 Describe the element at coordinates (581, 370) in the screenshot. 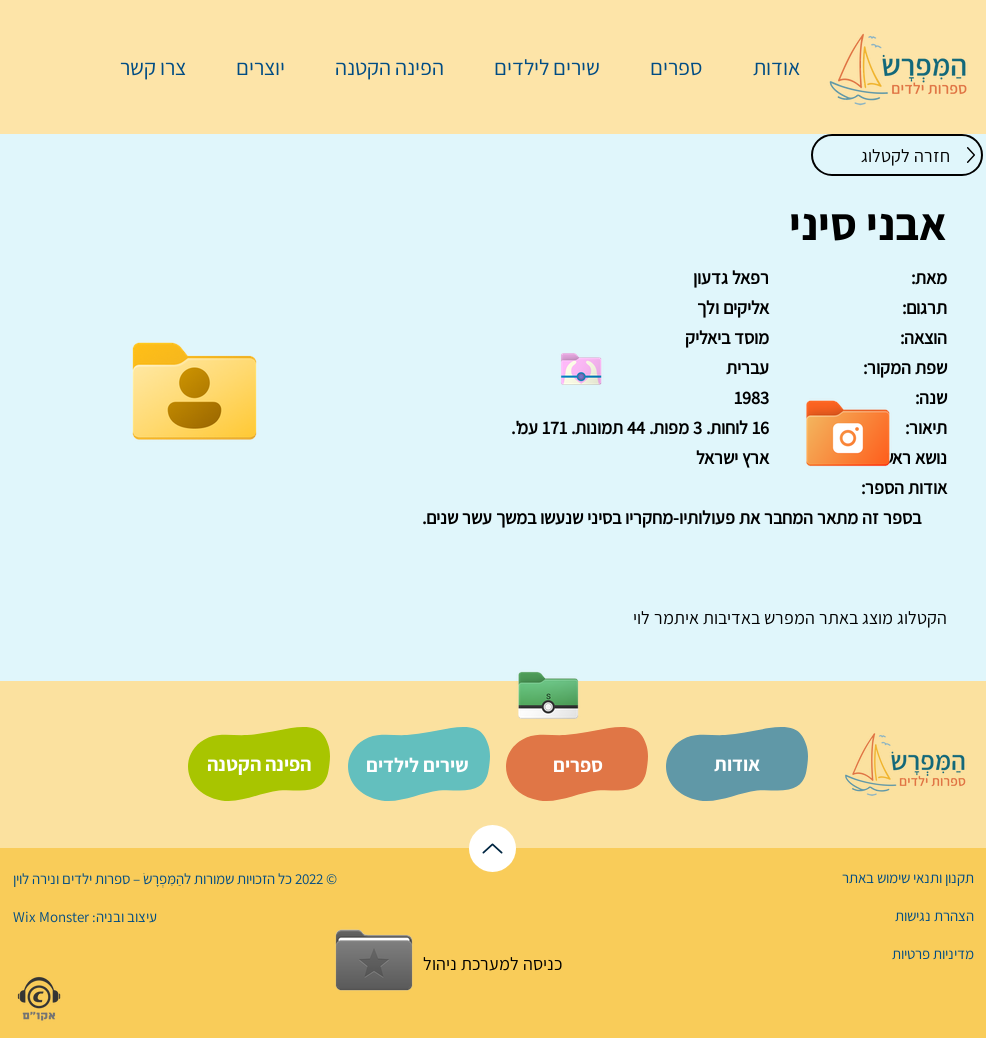

I see `open folder containing pokémon heal ball items or games` at that location.